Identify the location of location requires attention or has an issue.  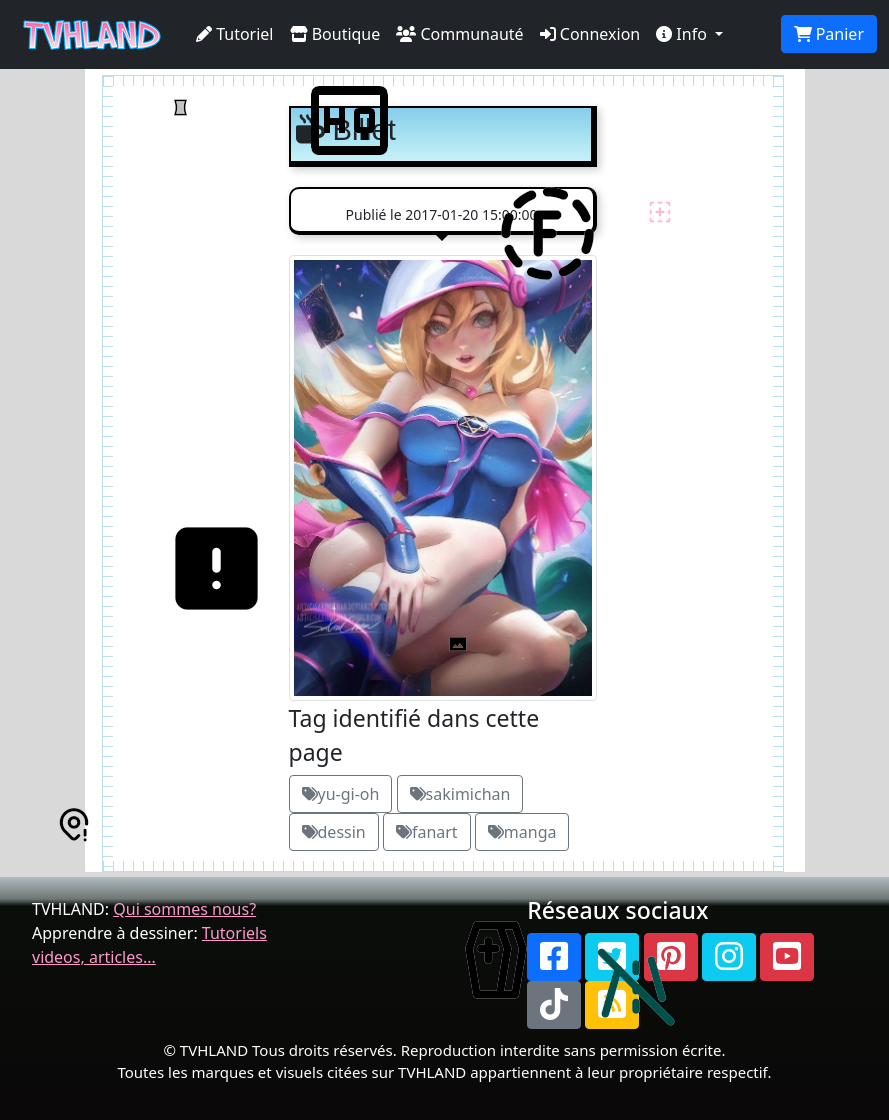
(74, 824).